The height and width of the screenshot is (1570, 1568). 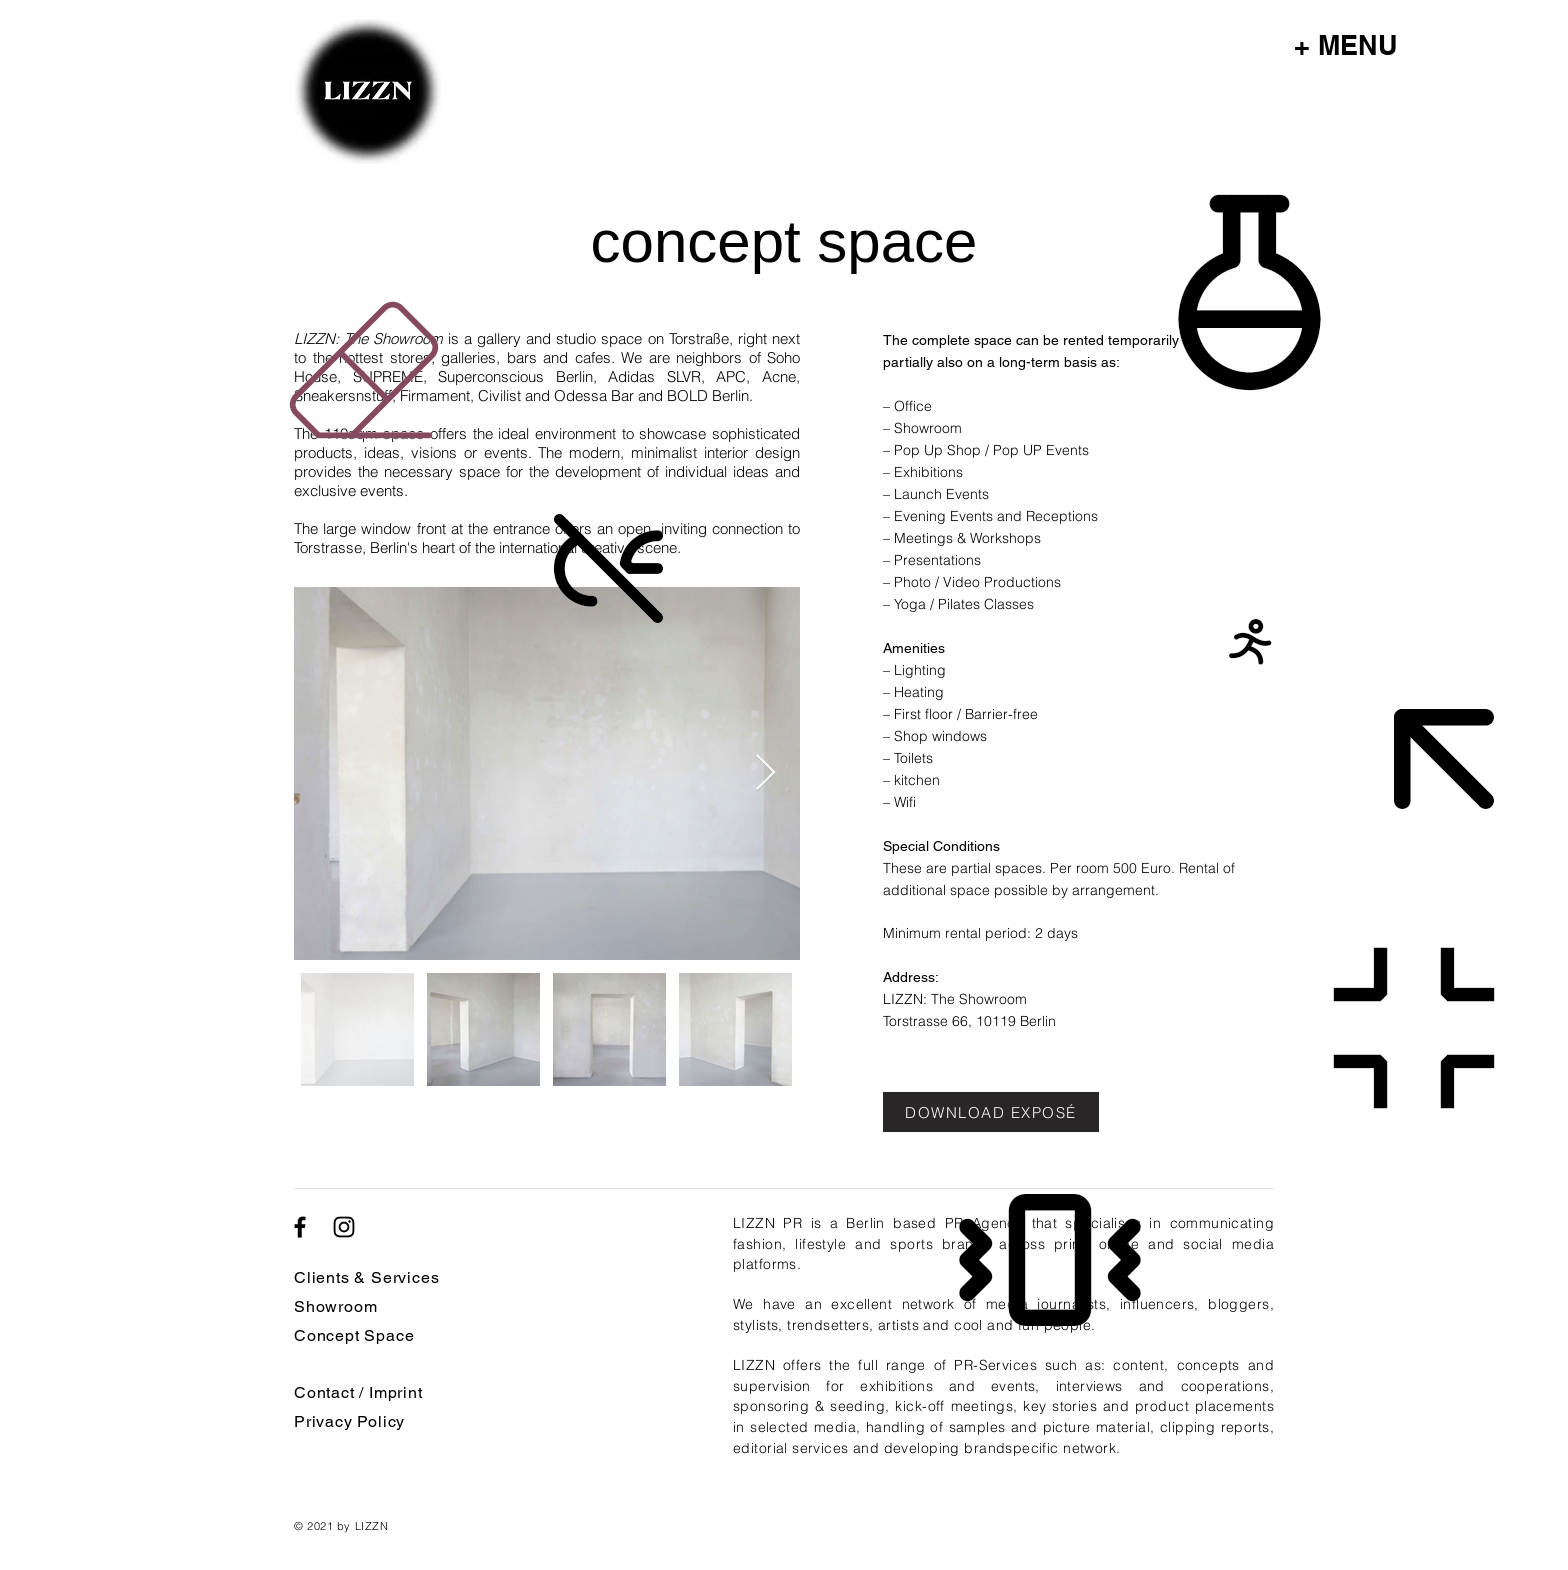 What do you see at coordinates (1249, 292) in the screenshot?
I see `access science or laboratory features` at bounding box center [1249, 292].